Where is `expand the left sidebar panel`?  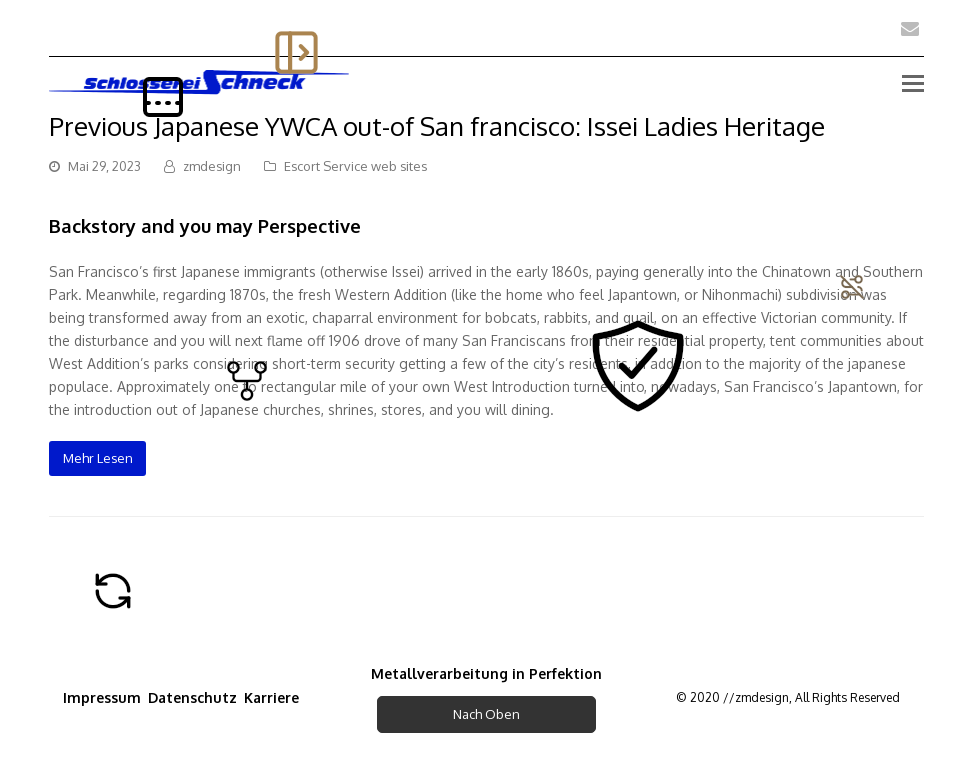
expand the left sidebar panel is located at coordinates (296, 52).